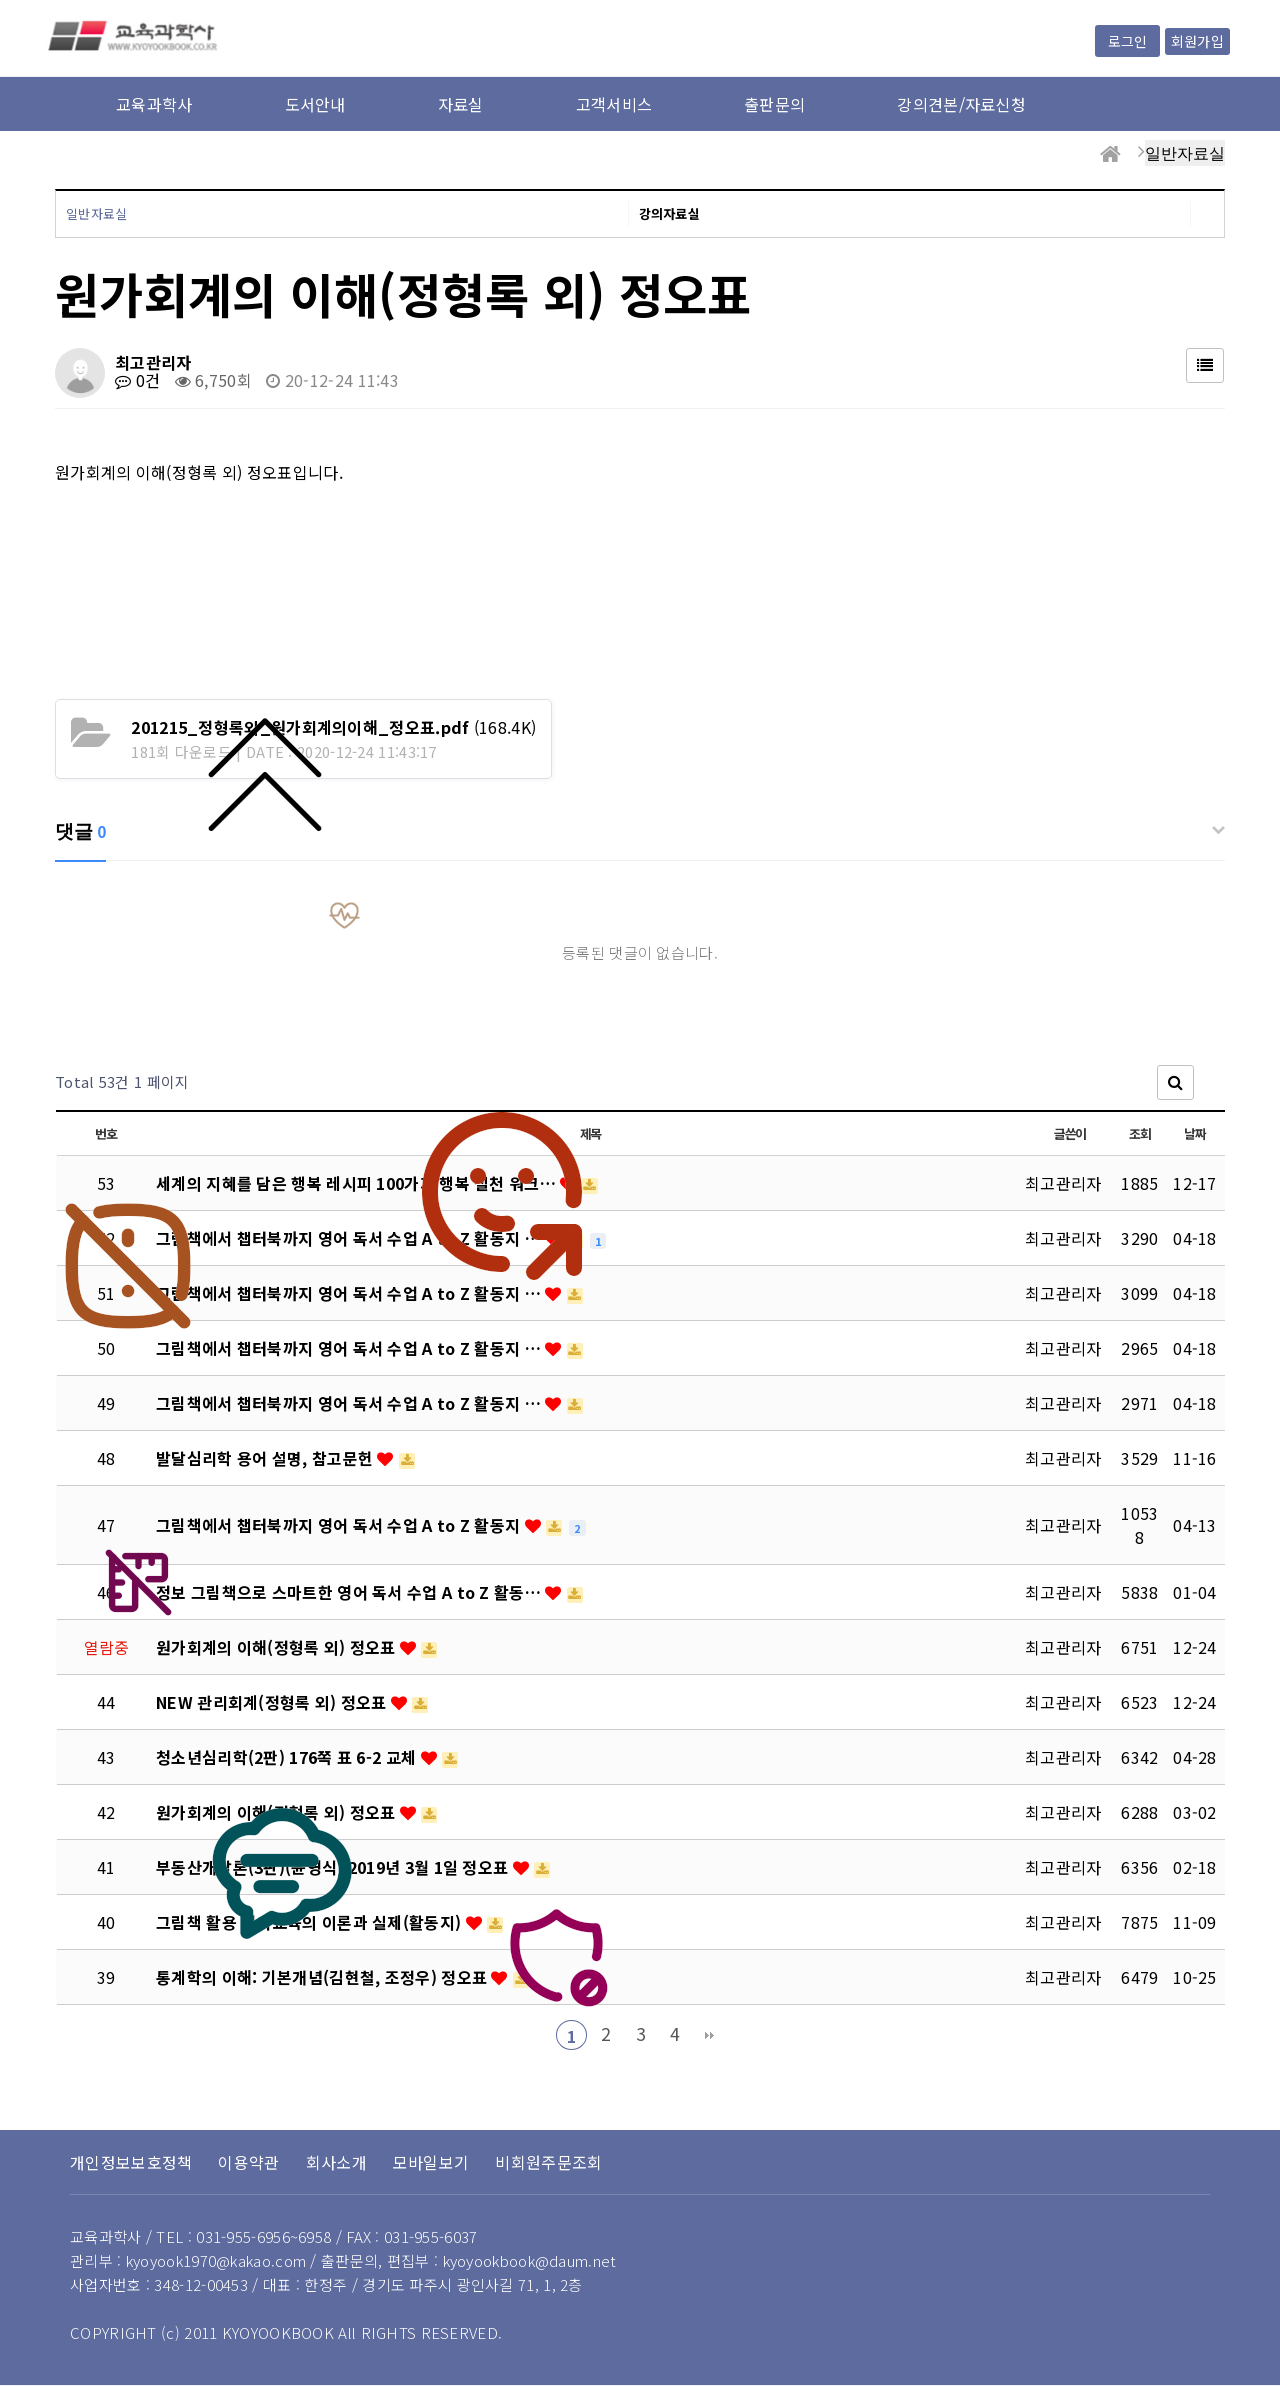  Describe the element at coordinates (138, 1582) in the screenshot. I see `disable measurement tools` at that location.